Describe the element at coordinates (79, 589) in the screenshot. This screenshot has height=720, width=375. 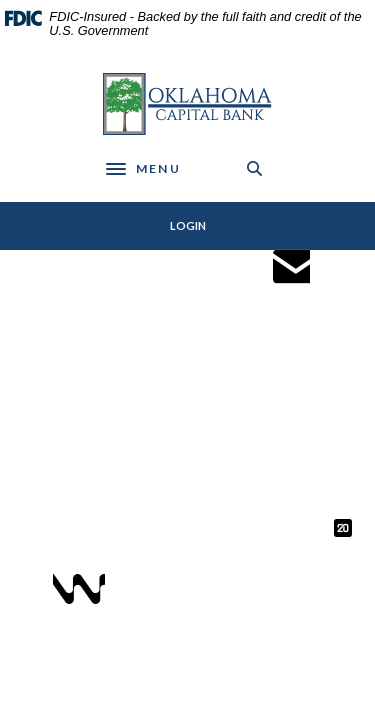
I see `open windsurf code editor` at that location.